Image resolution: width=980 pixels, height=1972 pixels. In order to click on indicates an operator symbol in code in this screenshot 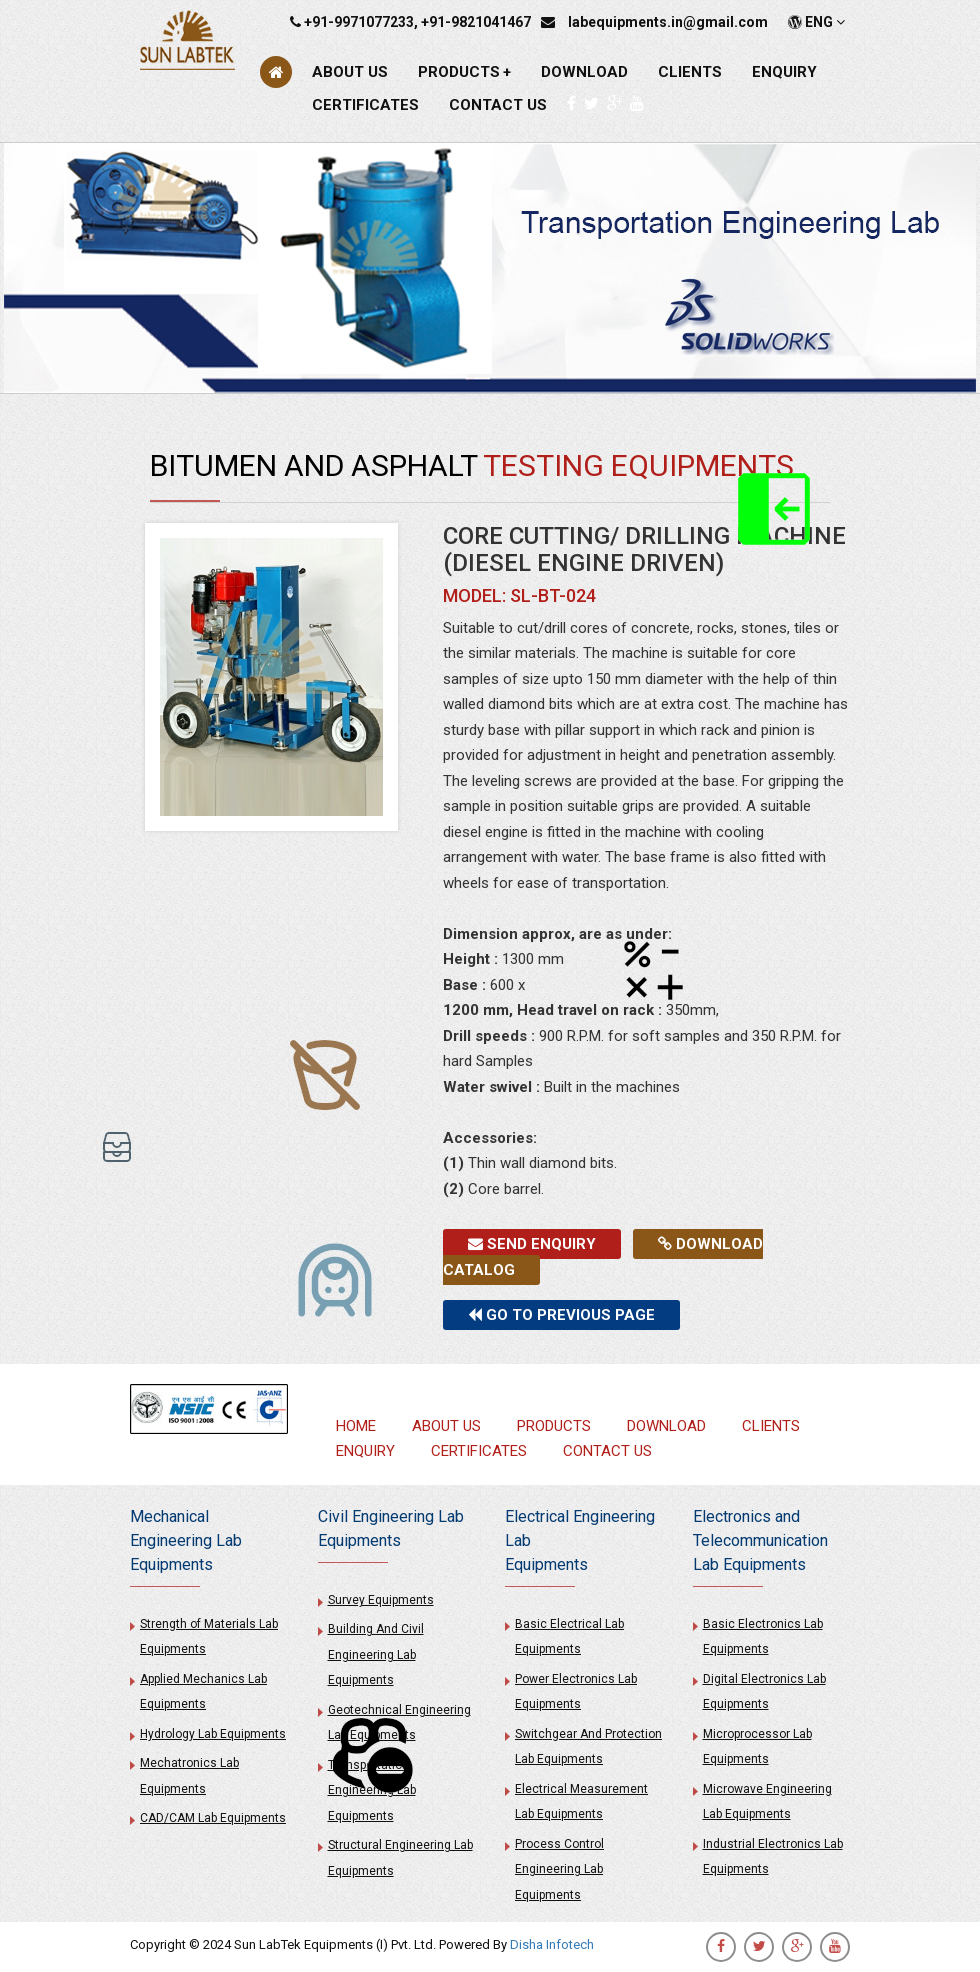, I will do `click(653, 970)`.